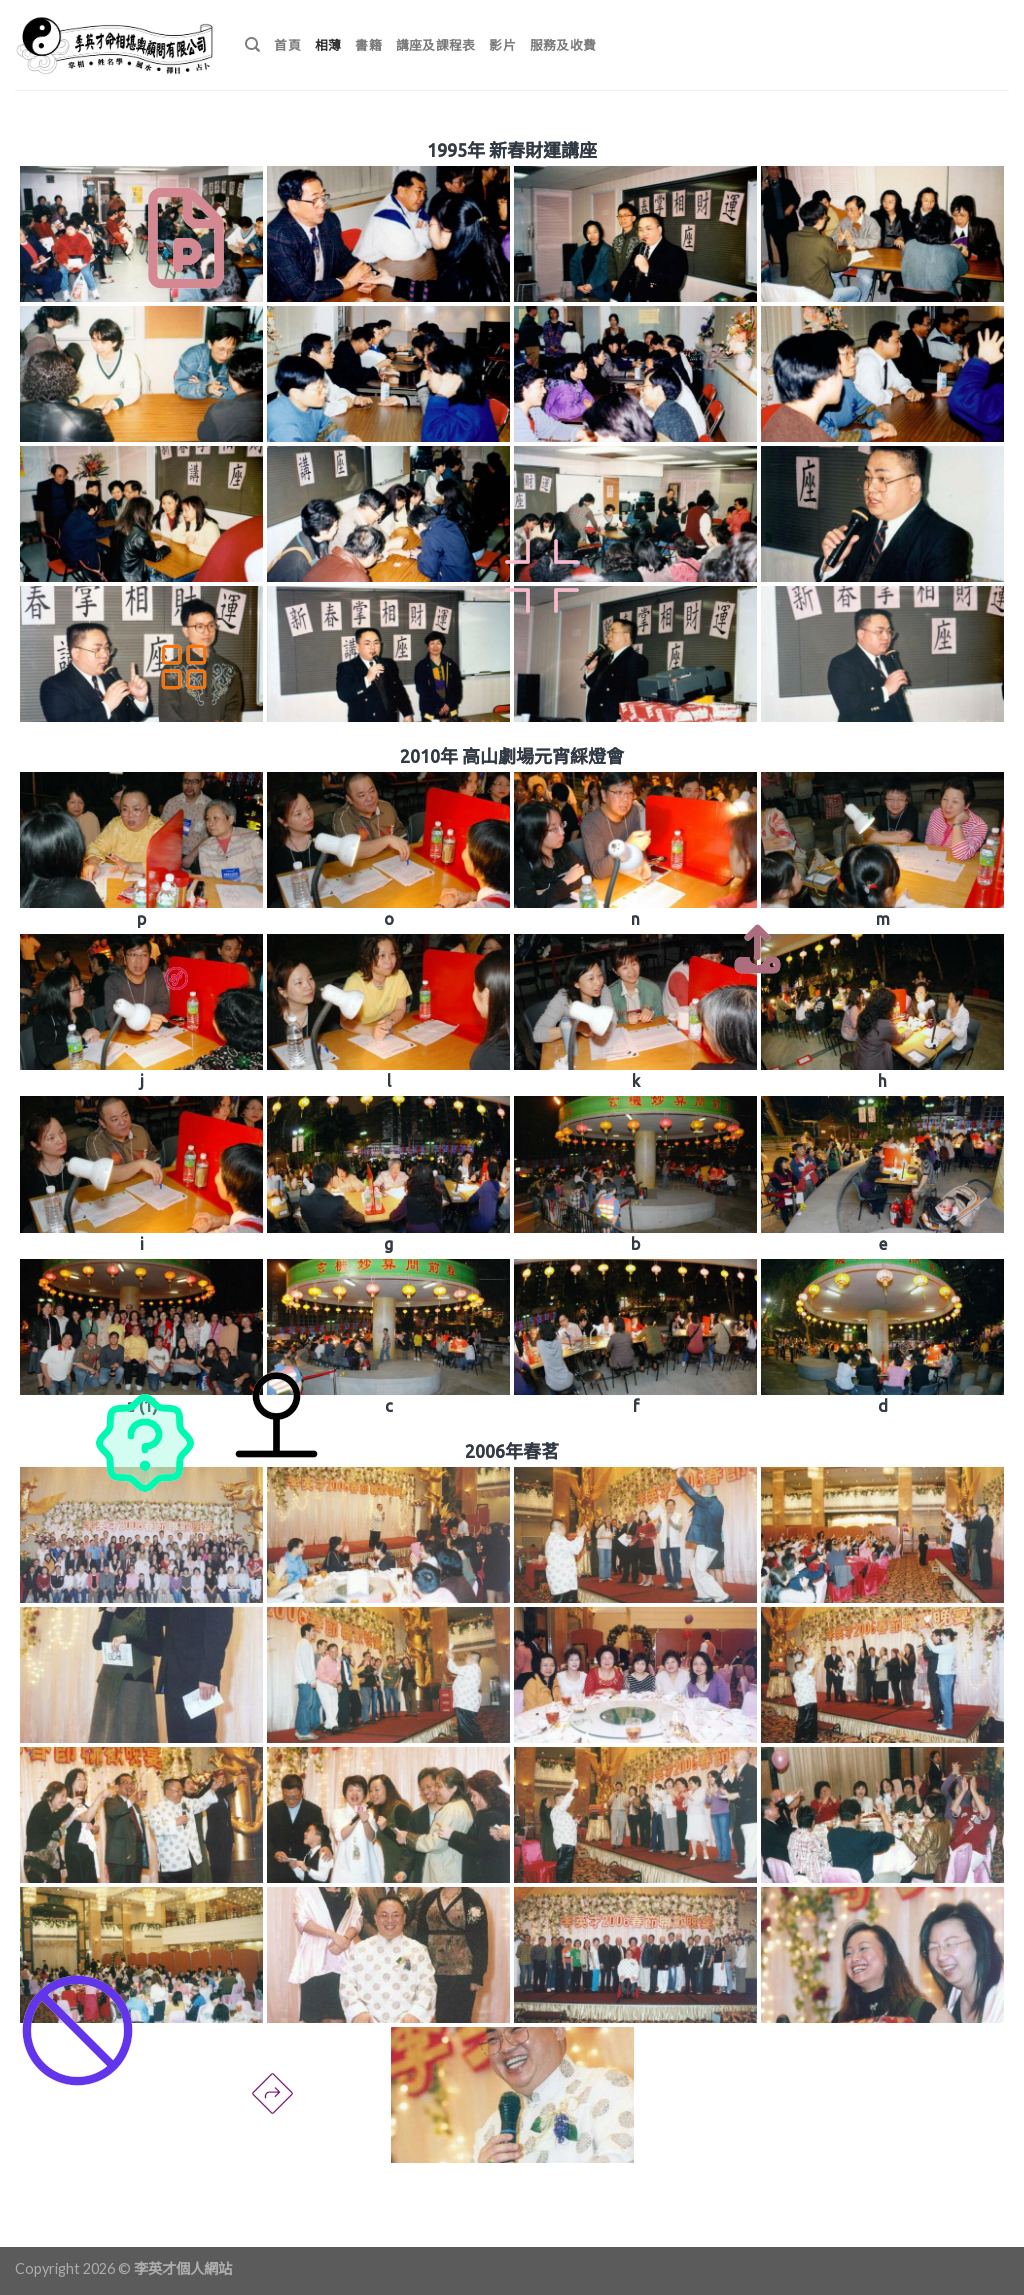 The width and height of the screenshot is (1024, 2295). What do you see at coordinates (186, 238) in the screenshot?
I see `open a powerpoint file` at bounding box center [186, 238].